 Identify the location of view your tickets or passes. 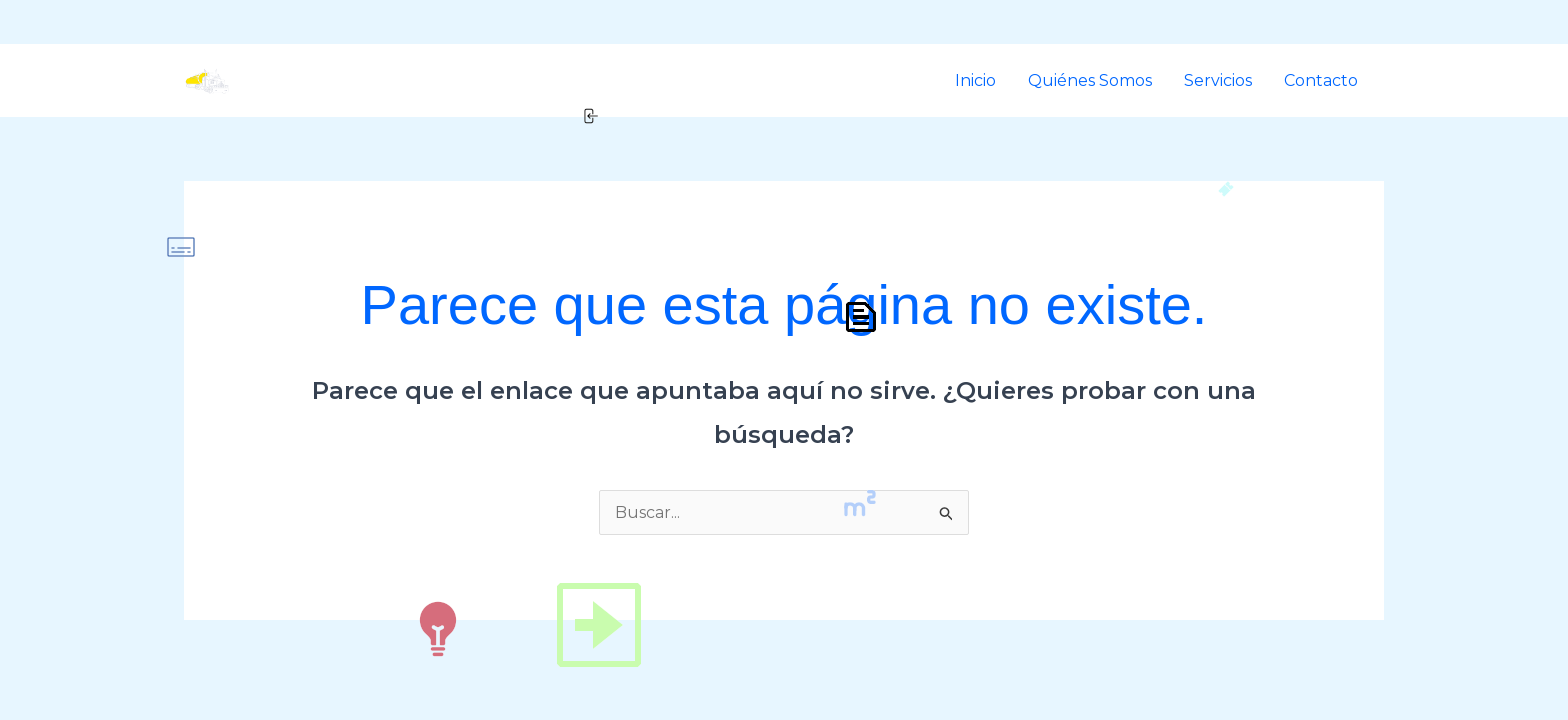
(1226, 189).